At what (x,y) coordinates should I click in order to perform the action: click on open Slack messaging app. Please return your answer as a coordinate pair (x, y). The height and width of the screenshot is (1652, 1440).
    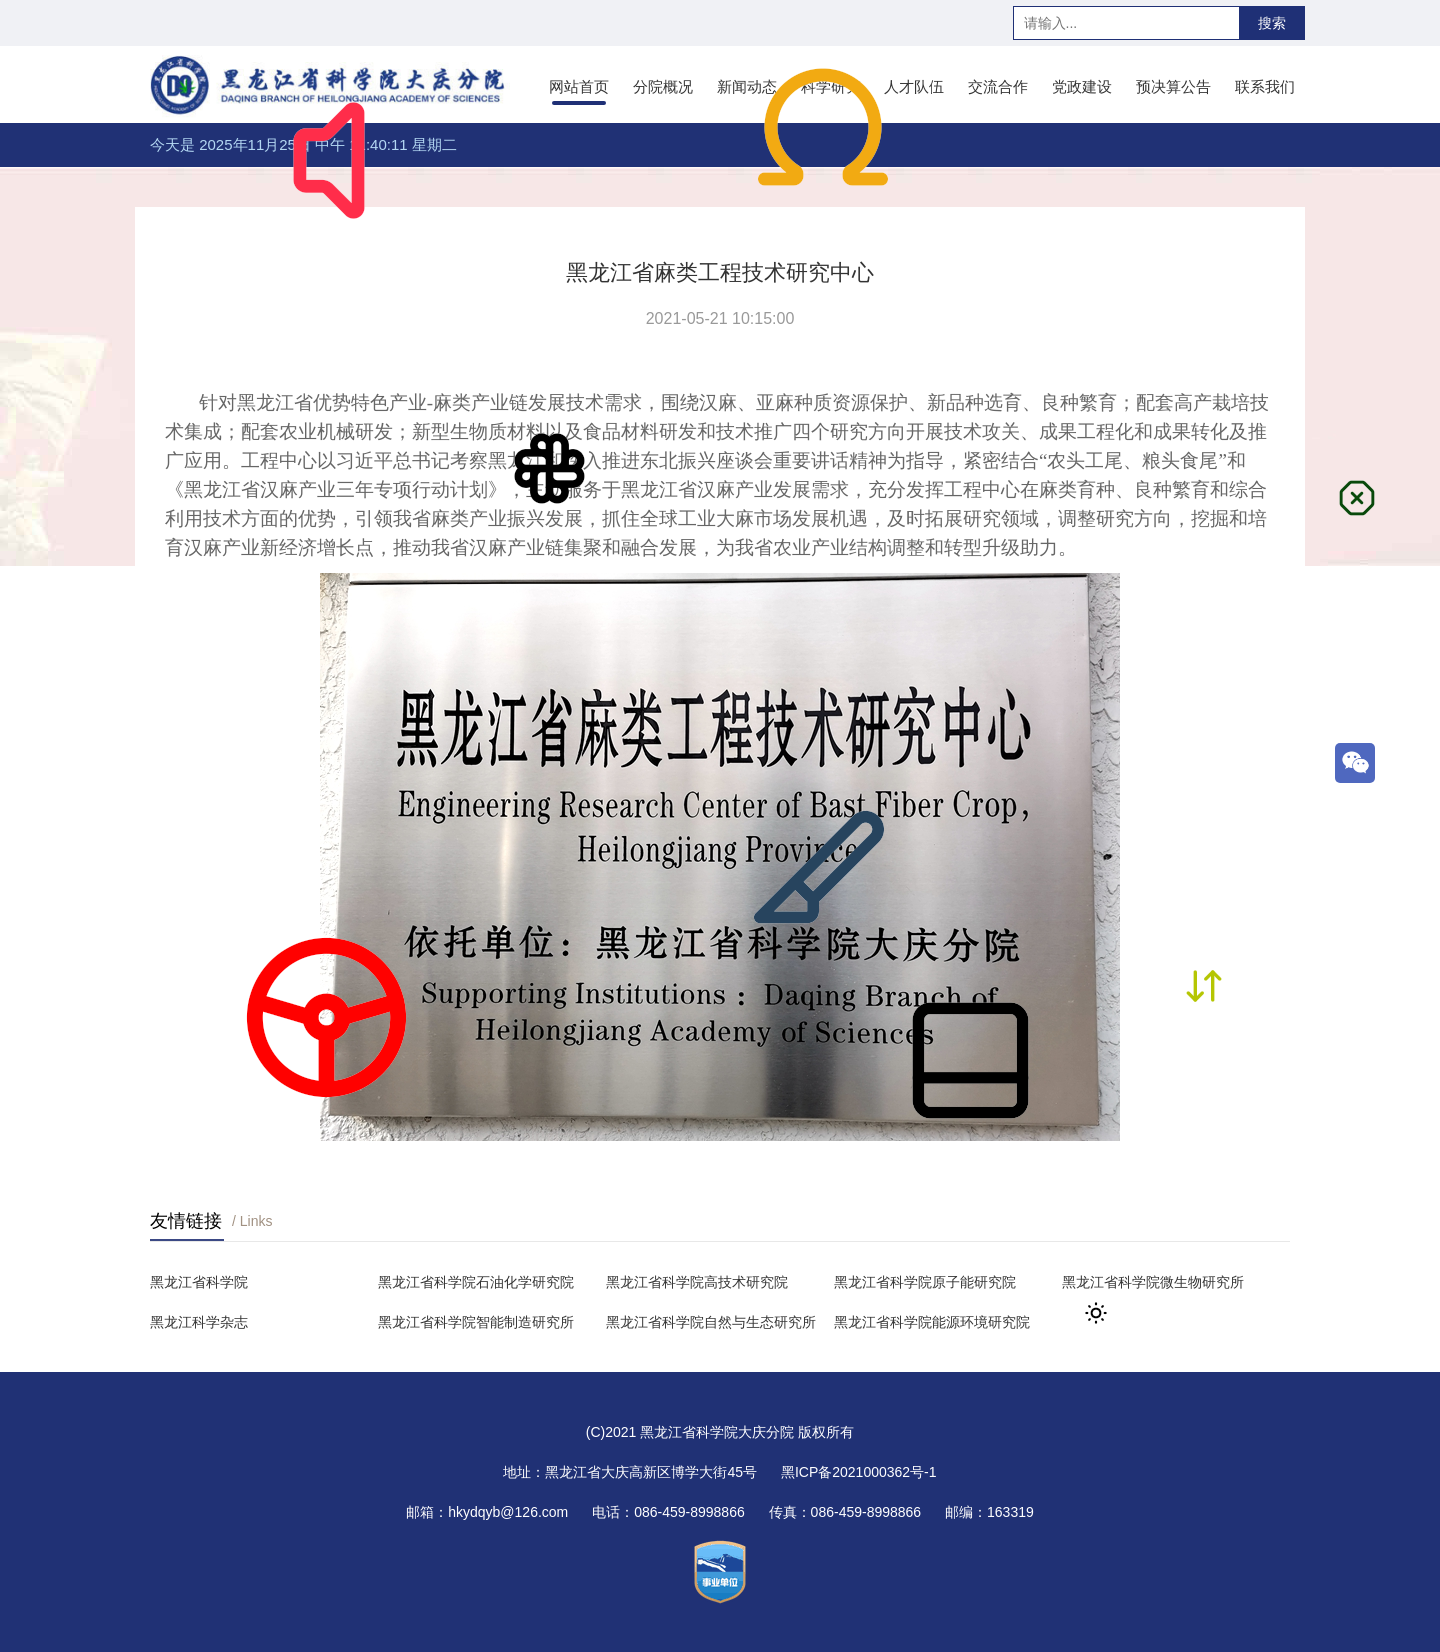
    Looking at the image, I should click on (549, 468).